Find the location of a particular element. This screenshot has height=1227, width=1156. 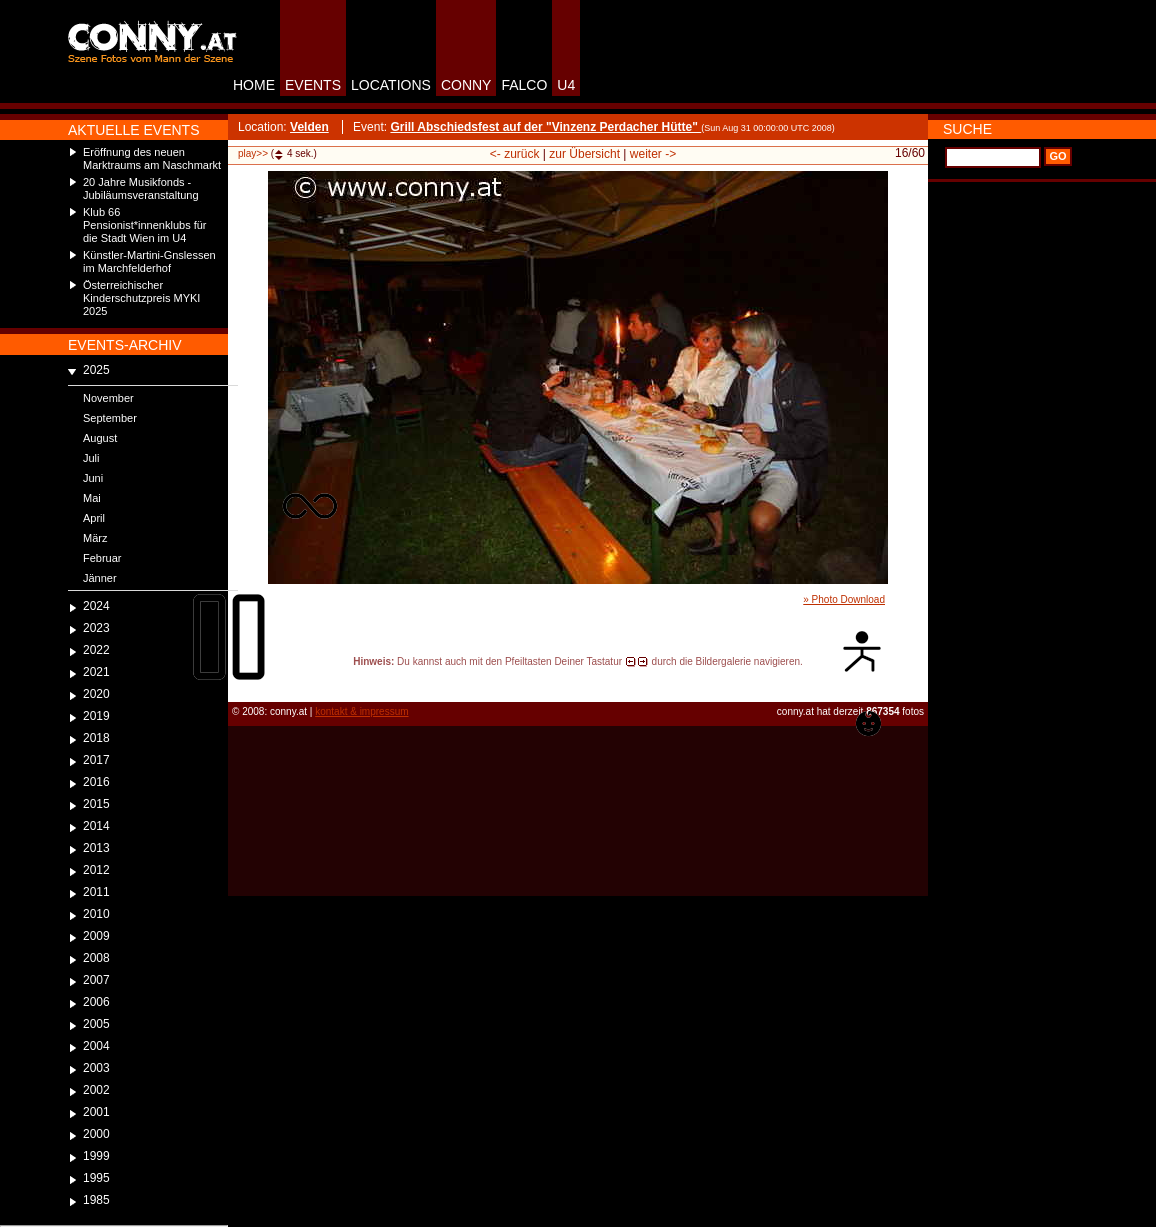

access baby or child-related features is located at coordinates (868, 723).